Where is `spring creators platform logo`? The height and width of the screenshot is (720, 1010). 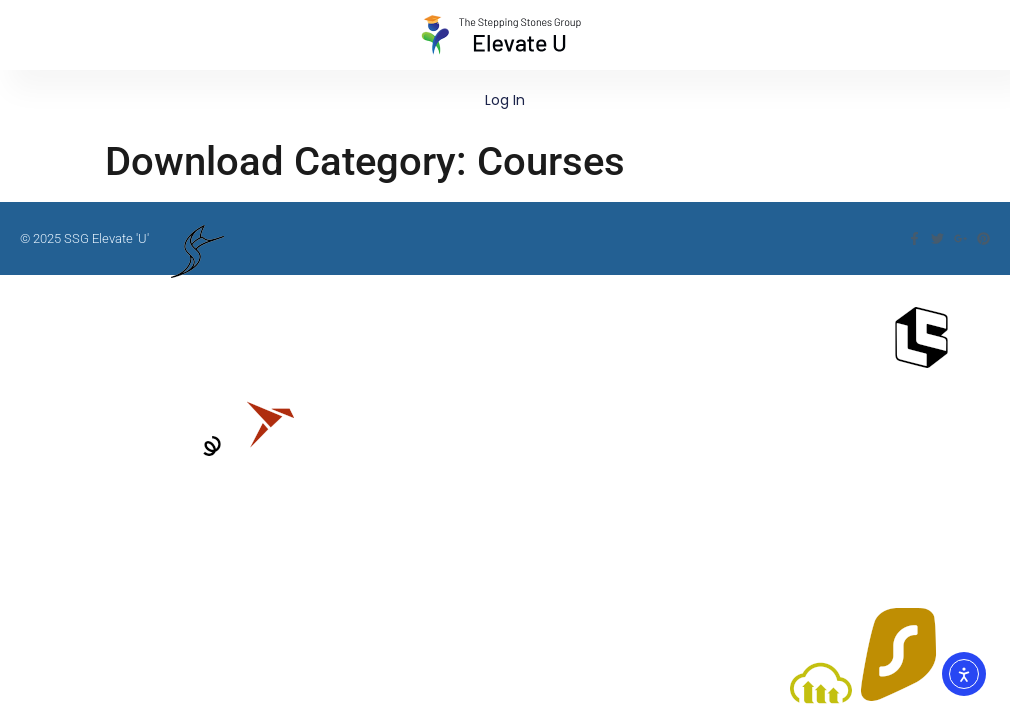 spring creators platform logo is located at coordinates (212, 446).